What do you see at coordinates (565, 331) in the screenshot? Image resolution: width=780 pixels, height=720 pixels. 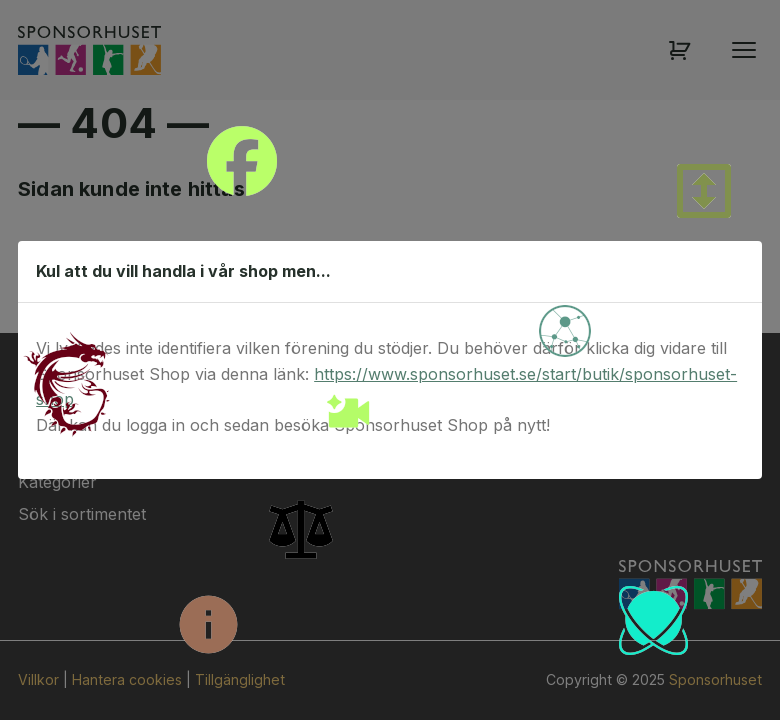 I see `aiohttp python library logo` at bounding box center [565, 331].